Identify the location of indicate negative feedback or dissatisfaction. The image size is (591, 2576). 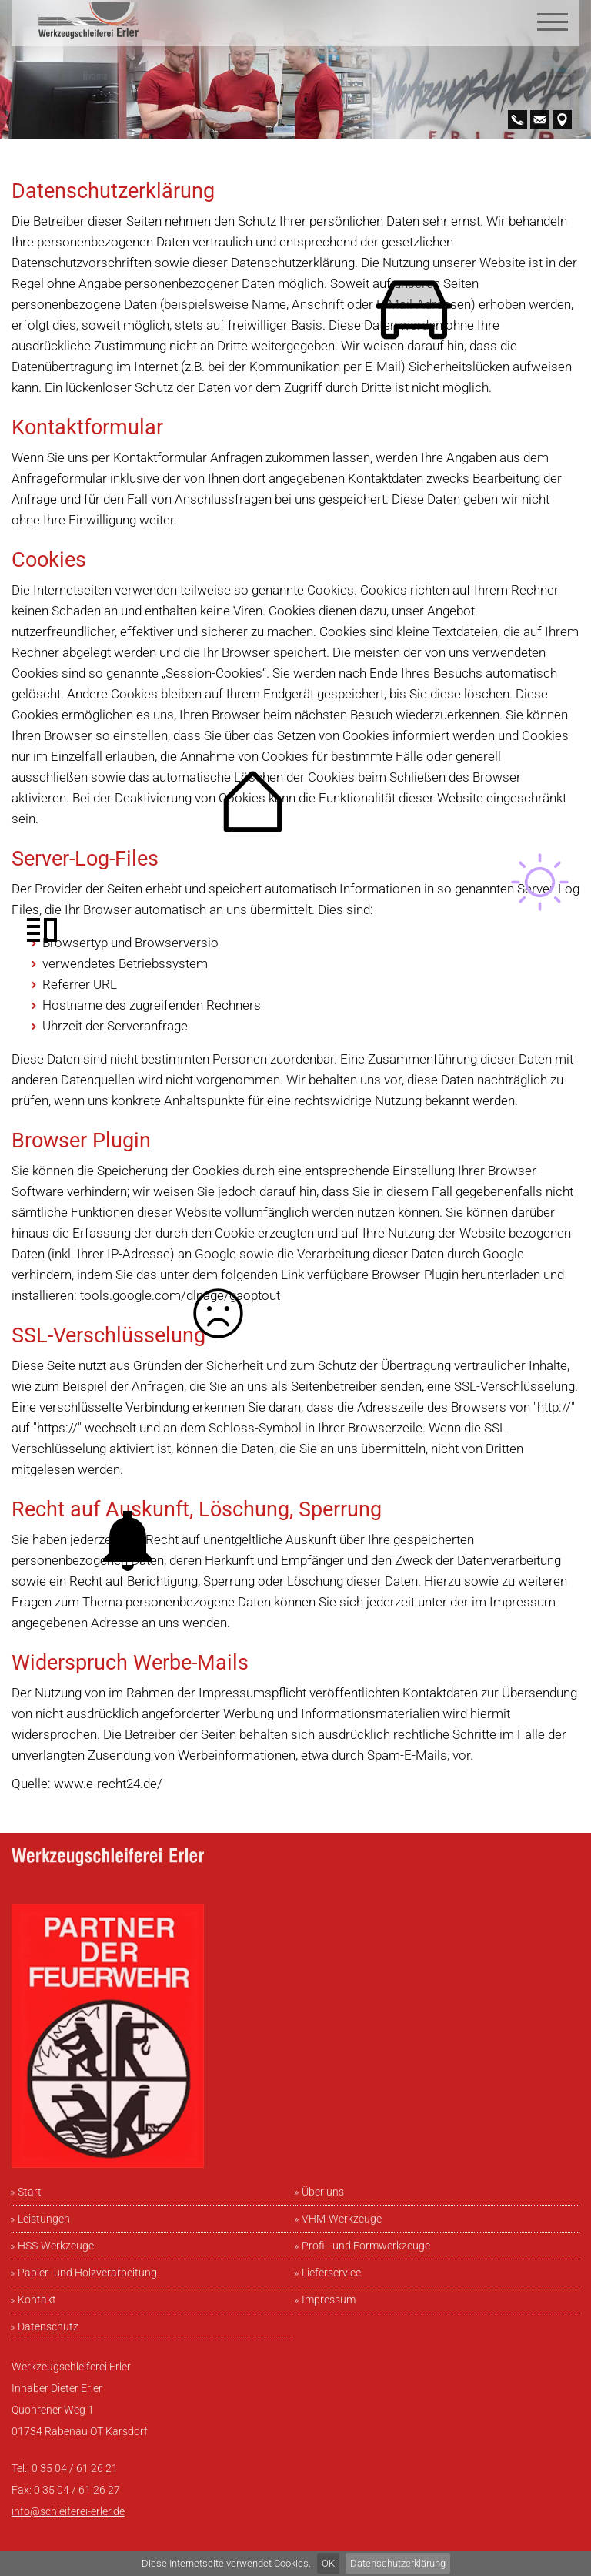
(218, 1313).